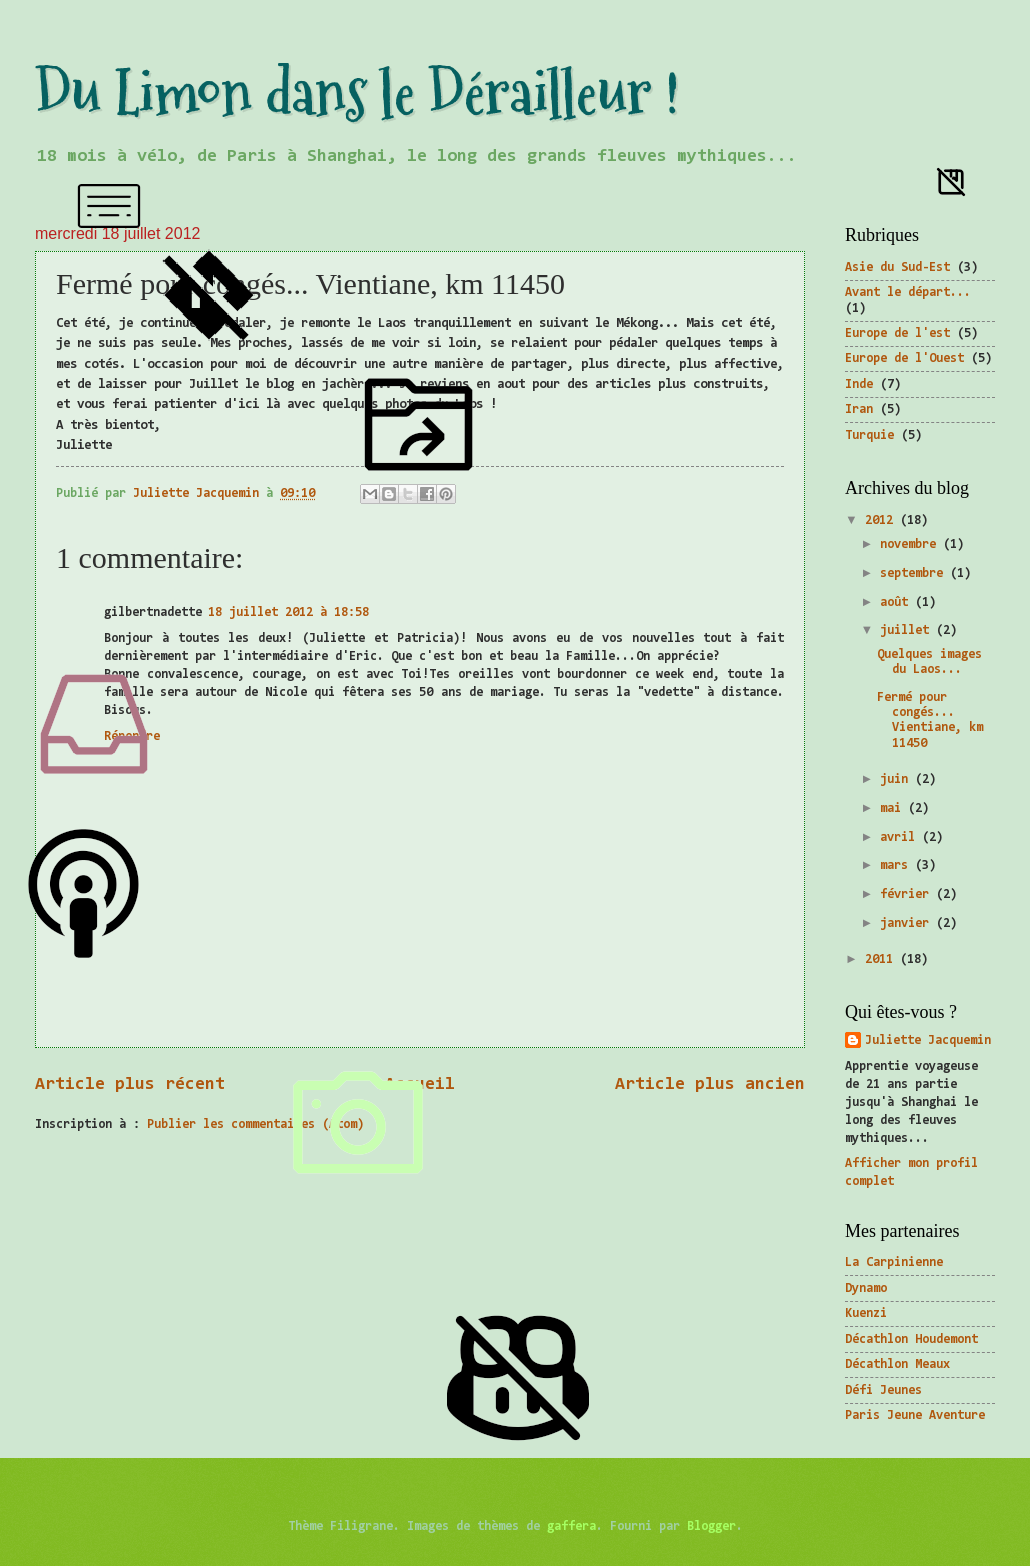 This screenshot has height=1566, width=1030. Describe the element at coordinates (518, 1378) in the screenshot. I see `indicates github copilot is unavailable or disabled` at that location.